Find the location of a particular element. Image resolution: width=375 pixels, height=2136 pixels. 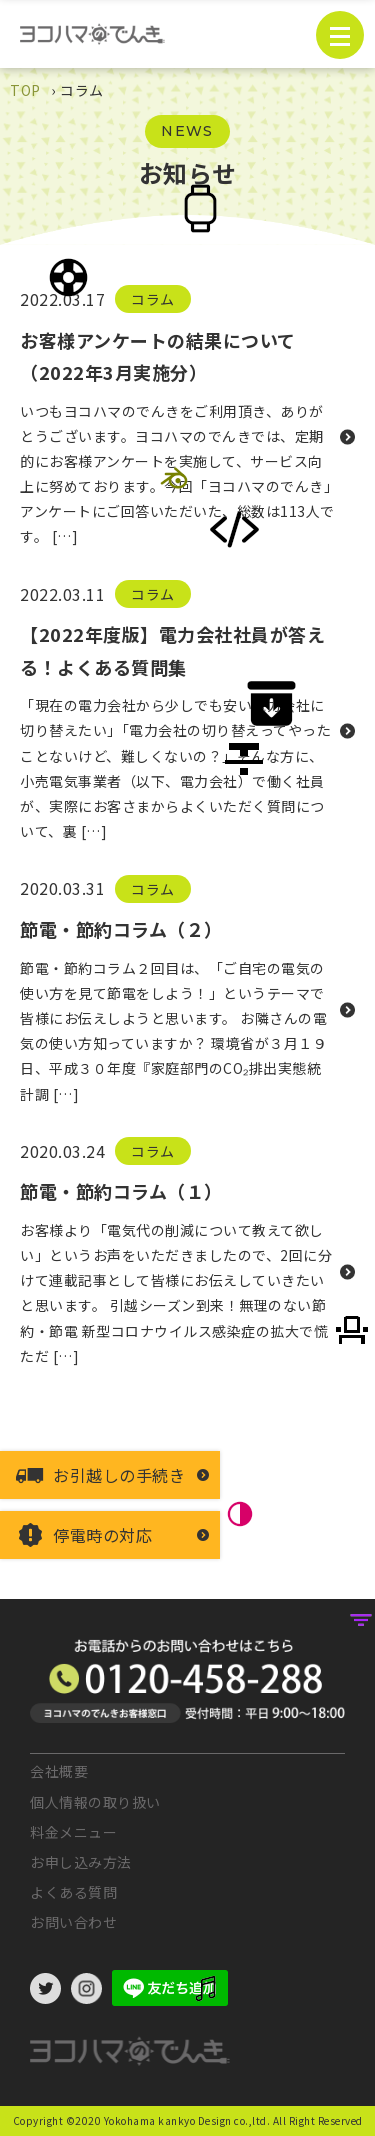

view or edit source code is located at coordinates (234, 529).